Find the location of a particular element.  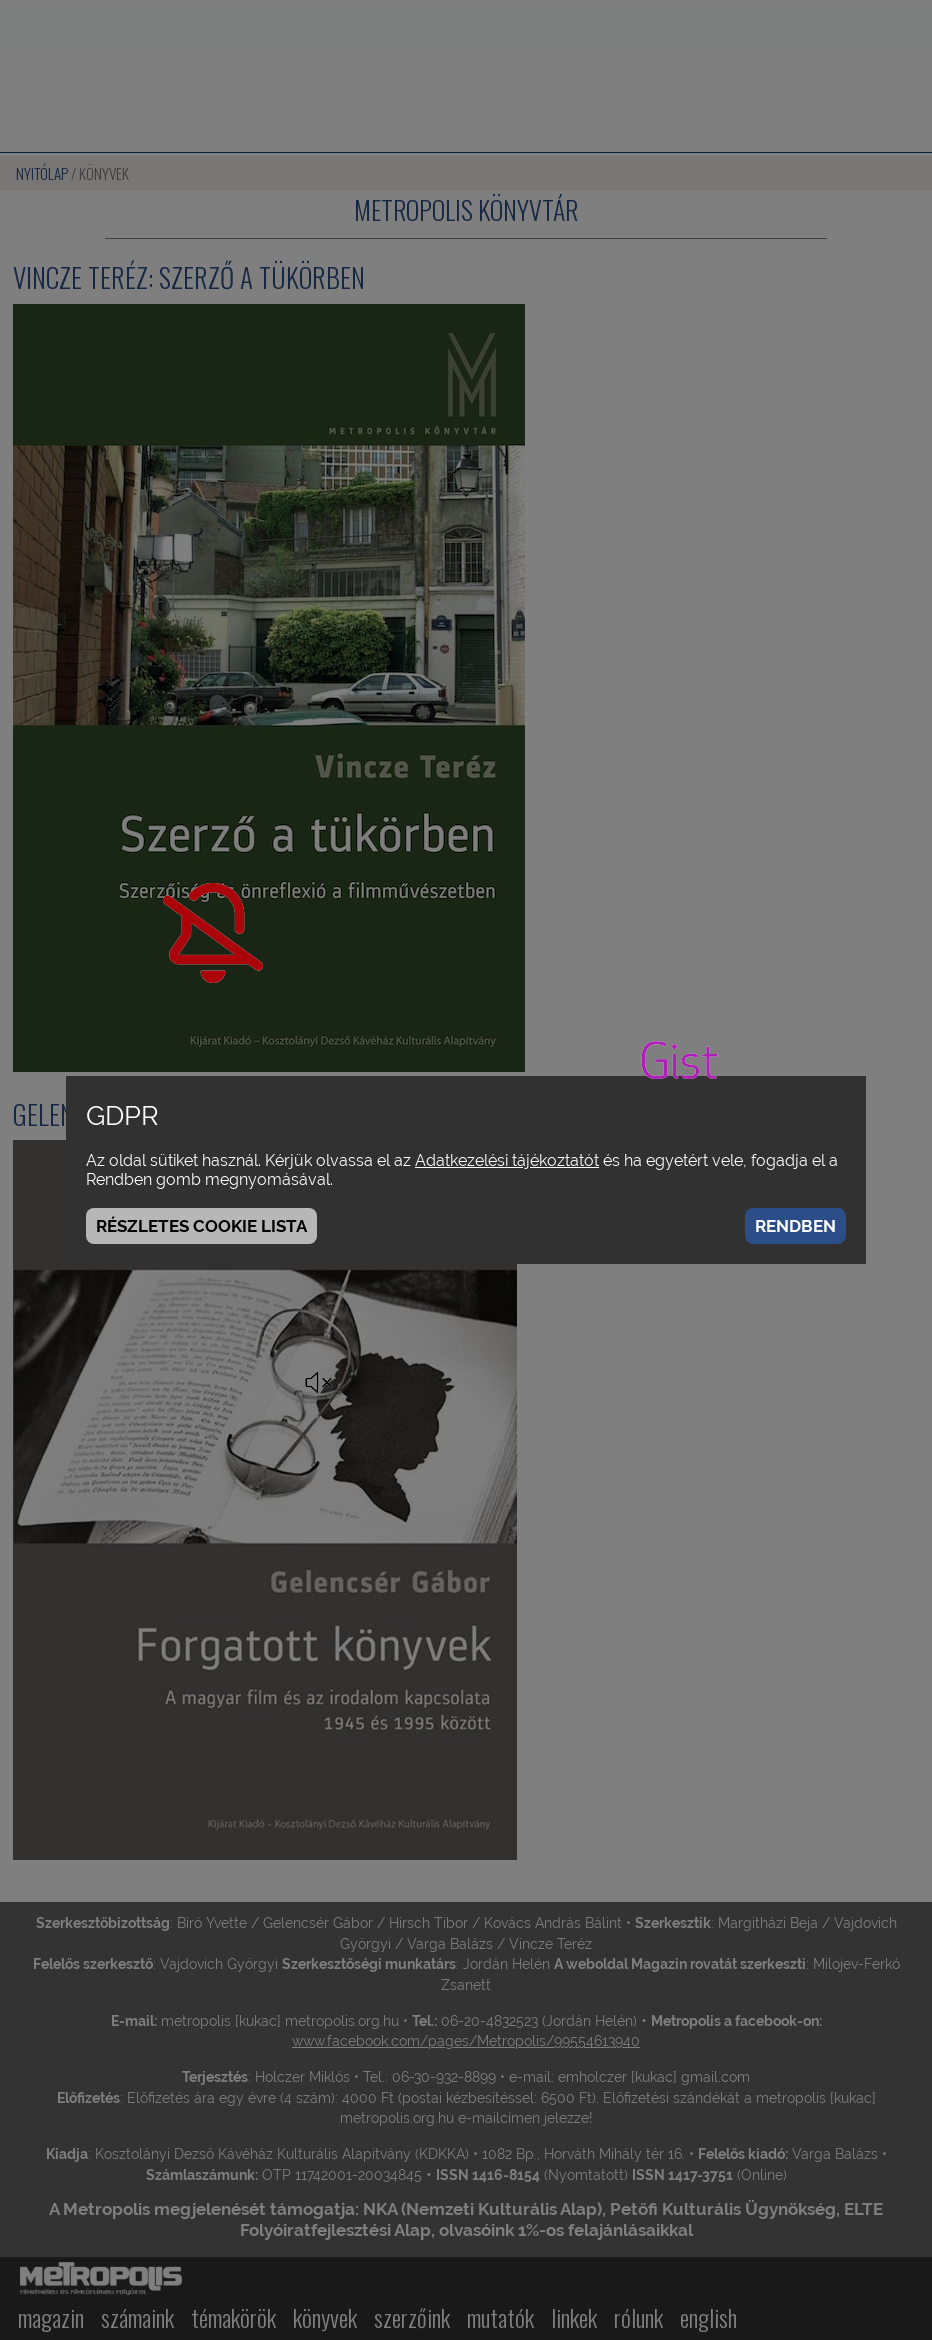

navigate to GitHub Gist service is located at coordinates (681, 1060).